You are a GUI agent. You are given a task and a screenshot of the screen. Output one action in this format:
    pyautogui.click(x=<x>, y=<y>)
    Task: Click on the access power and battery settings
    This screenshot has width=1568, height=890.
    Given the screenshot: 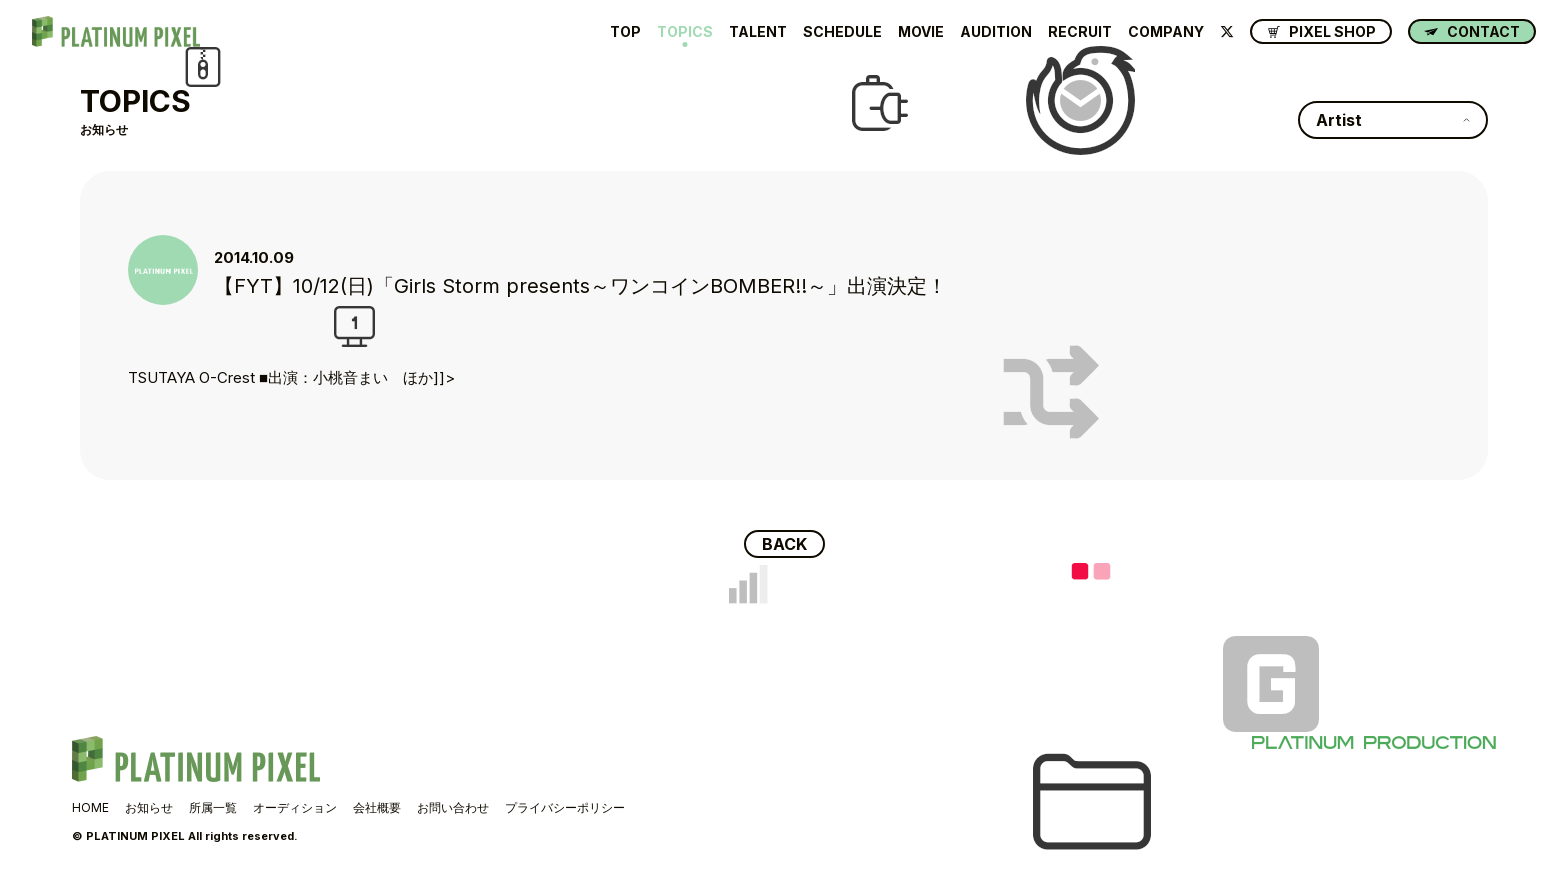 What is the action you would take?
    pyautogui.click(x=880, y=103)
    